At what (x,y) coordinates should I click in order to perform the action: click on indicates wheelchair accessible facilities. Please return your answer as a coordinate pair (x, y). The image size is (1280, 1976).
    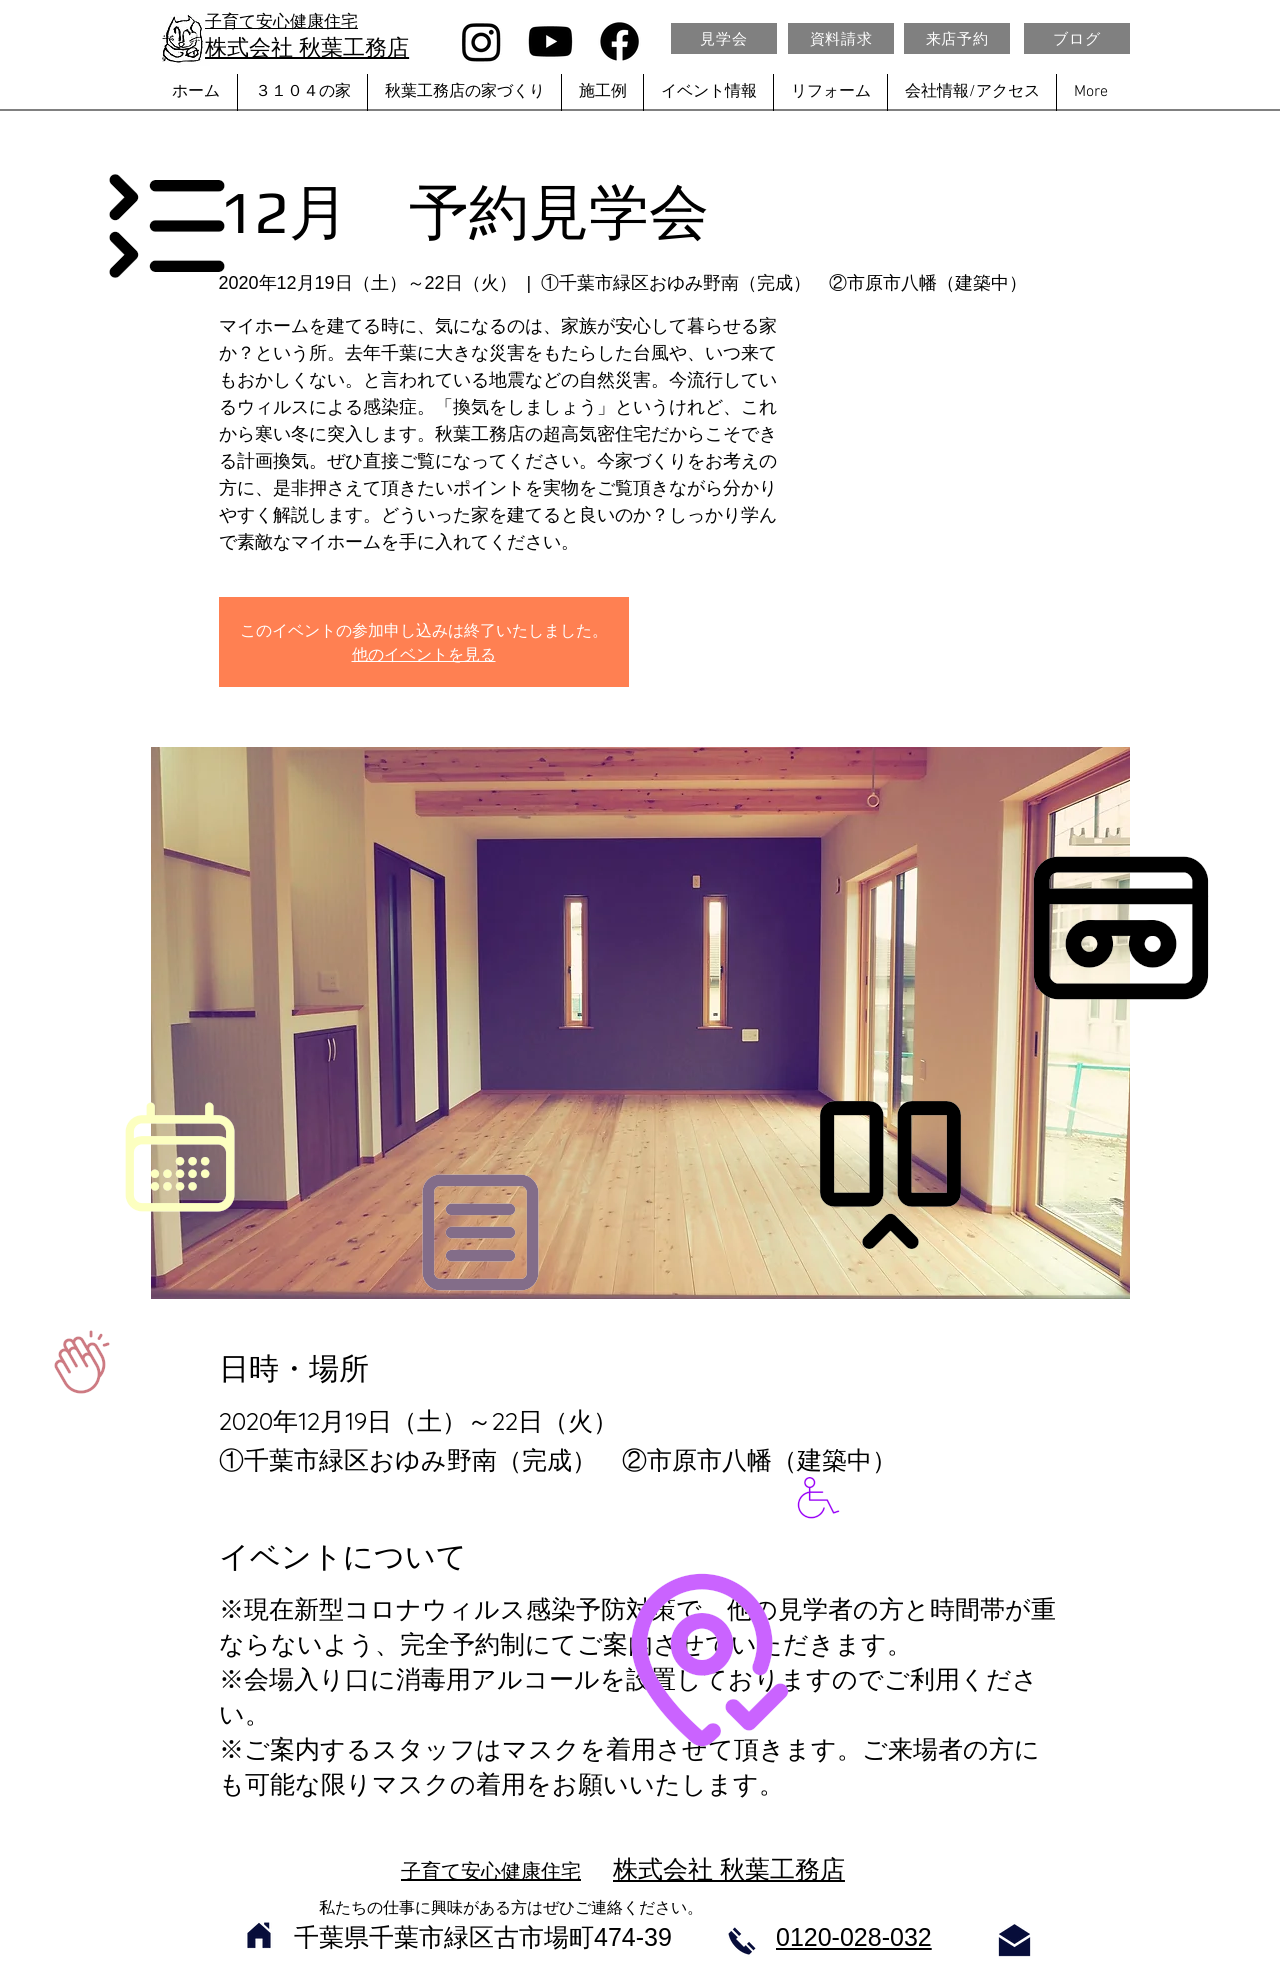
    Looking at the image, I should click on (814, 1498).